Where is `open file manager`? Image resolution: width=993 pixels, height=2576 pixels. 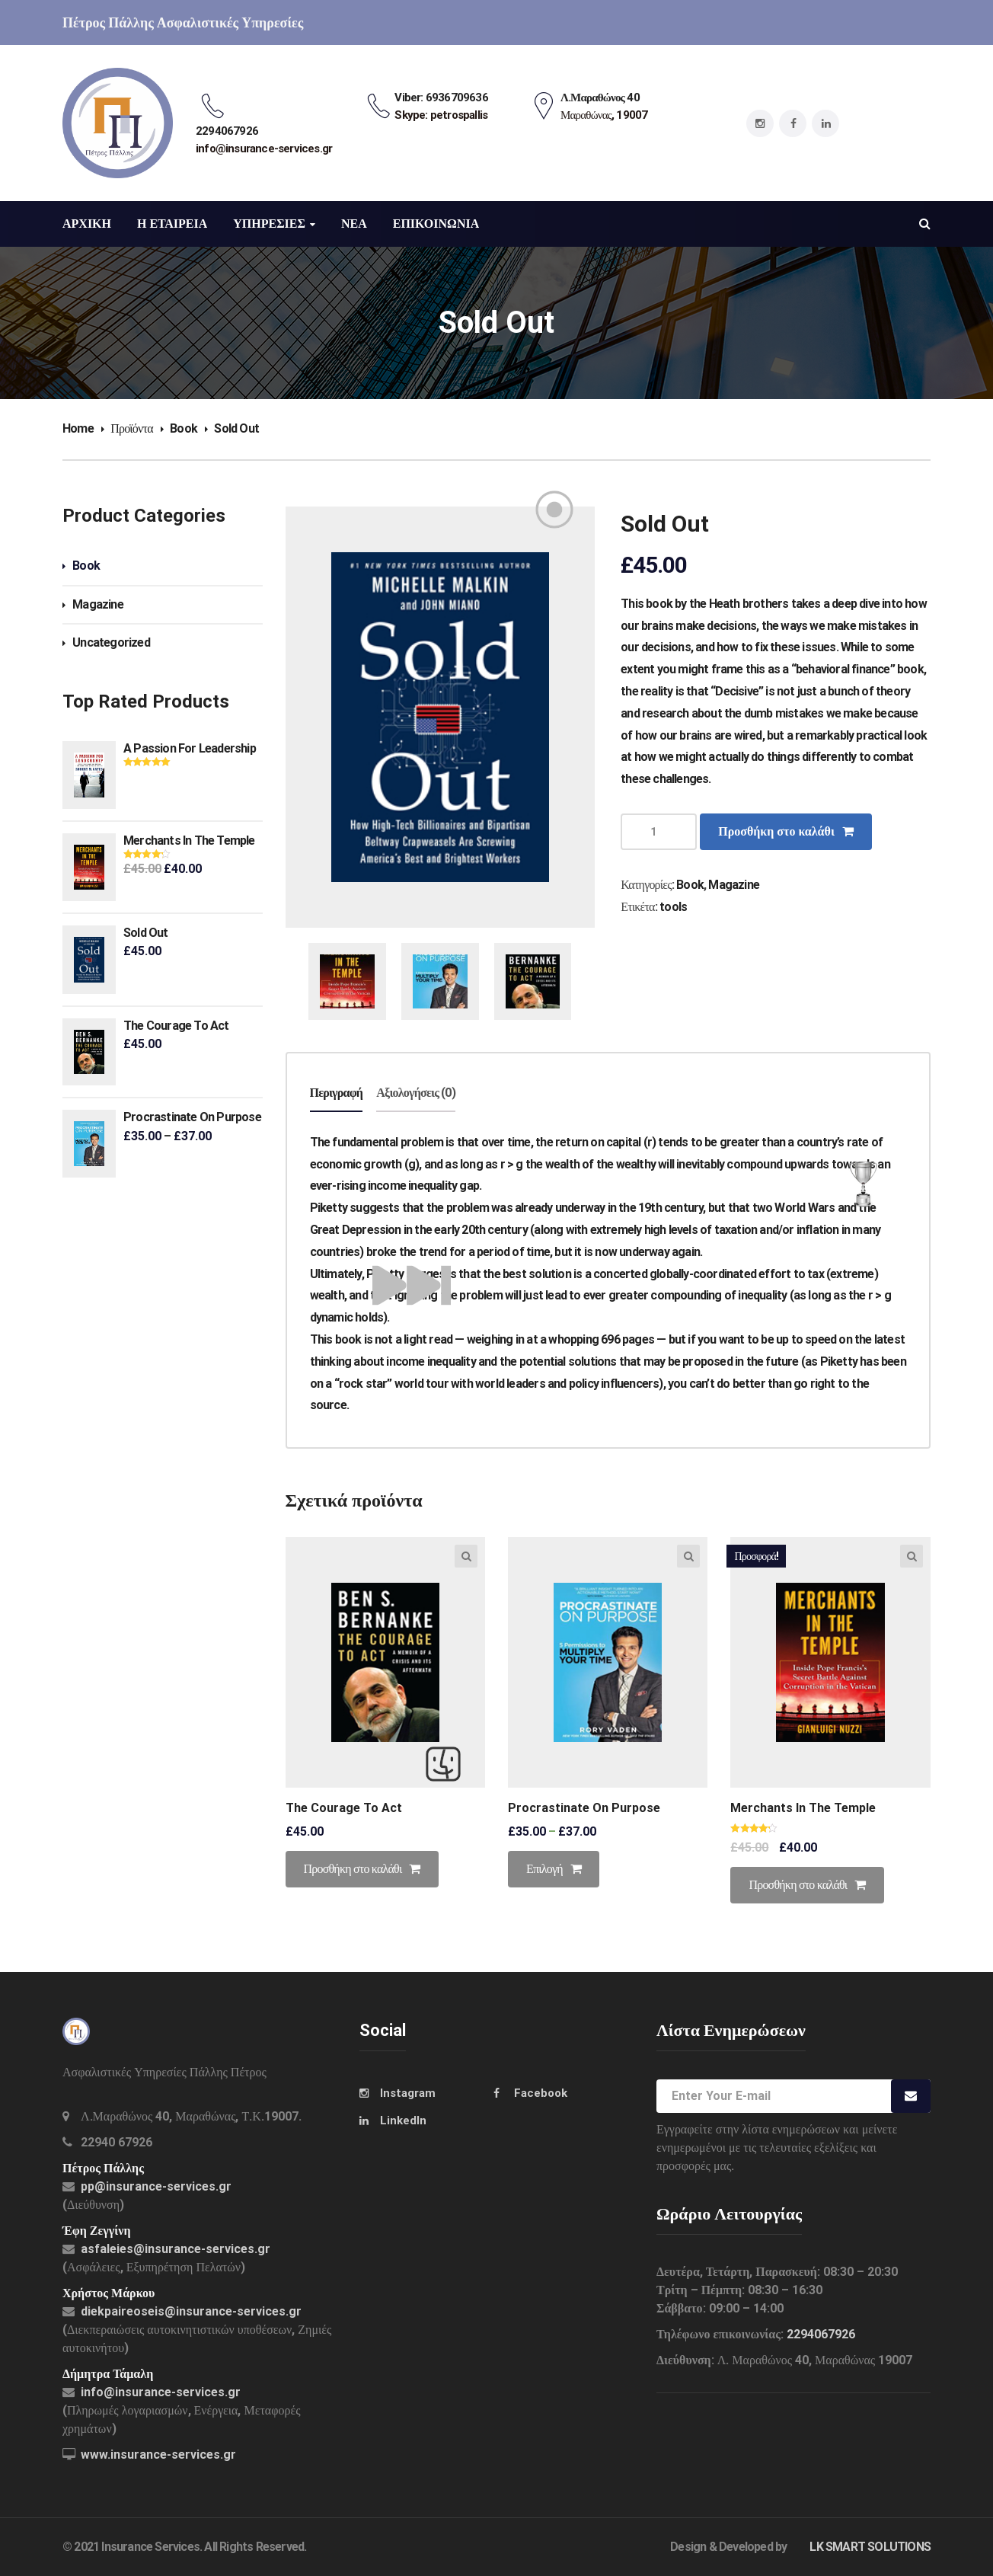 open file manager is located at coordinates (443, 1764).